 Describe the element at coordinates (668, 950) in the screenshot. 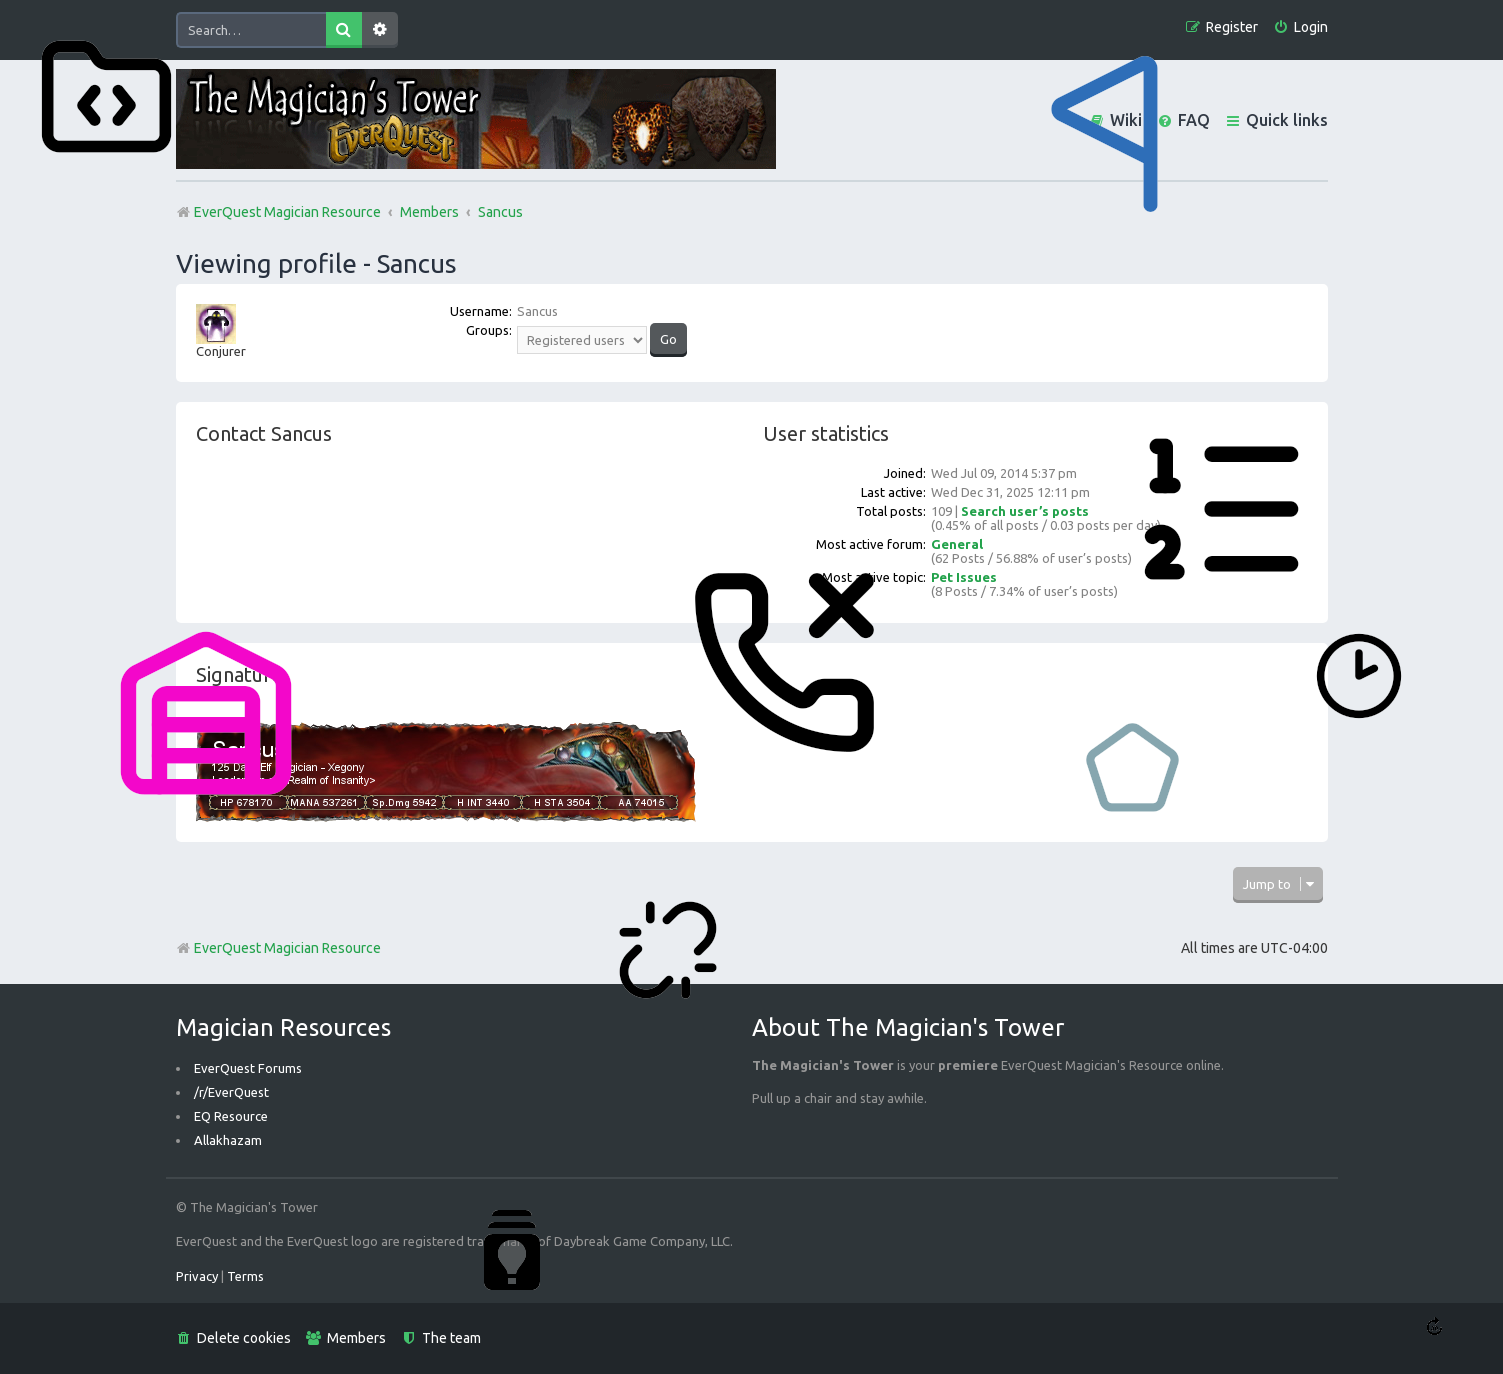

I see `remove or break a link connection` at that location.